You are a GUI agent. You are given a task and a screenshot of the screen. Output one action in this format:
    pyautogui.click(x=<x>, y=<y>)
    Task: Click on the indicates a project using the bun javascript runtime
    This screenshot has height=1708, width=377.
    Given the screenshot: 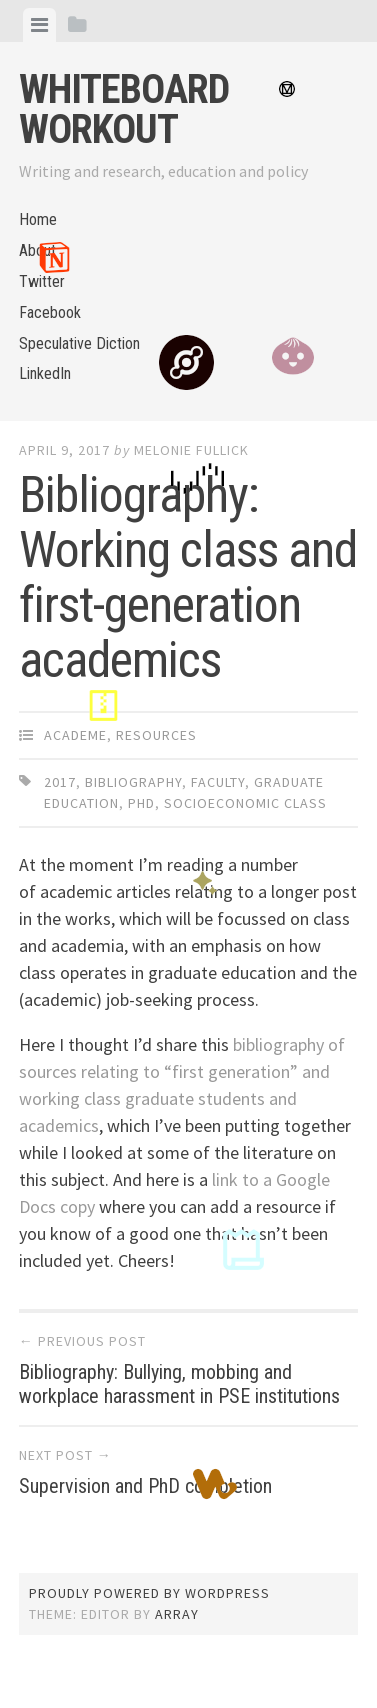 What is the action you would take?
    pyautogui.click(x=293, y=356)
    